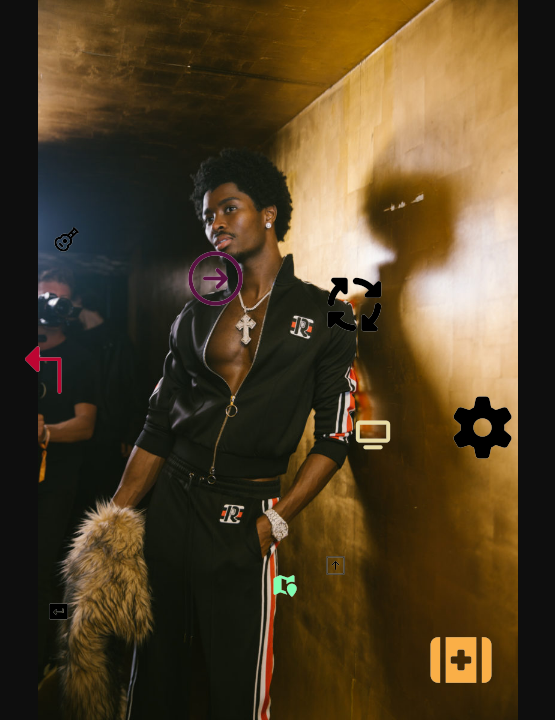 Image resolution: width=555 pixels, height=720 pixels. Describe the element at coordinates (215, 278) in the screenshot. I see `proceed to the next step` at that location.